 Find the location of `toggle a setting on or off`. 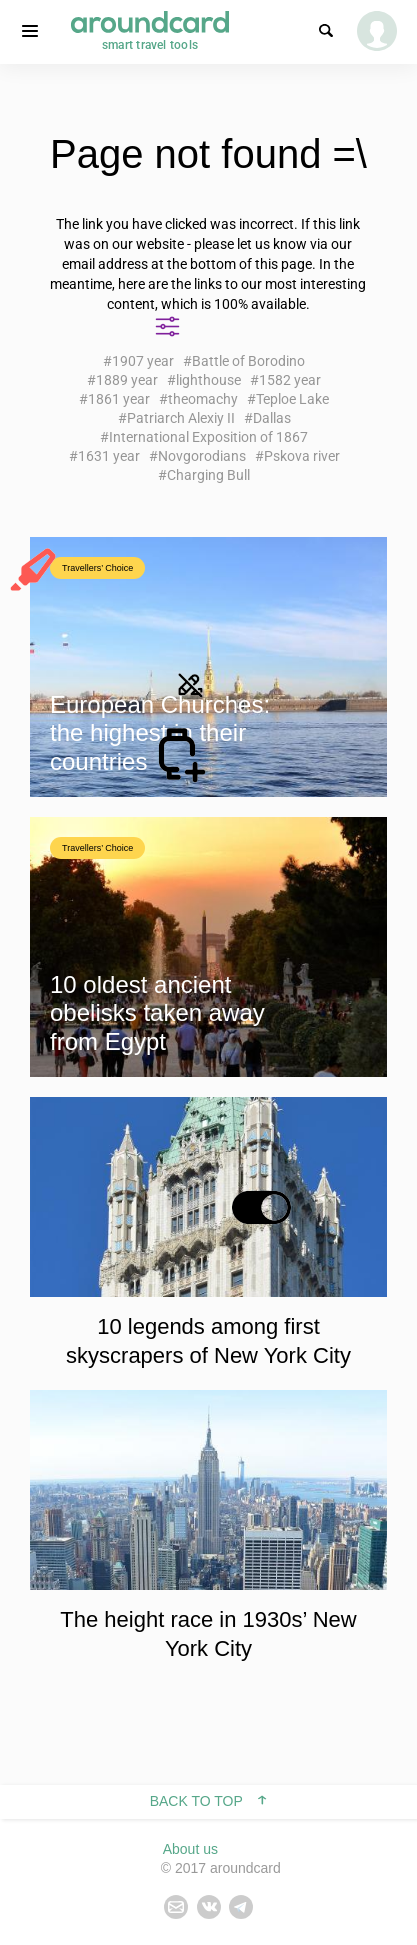

toggle a setting on or off is located at coordinates (261, 1207).